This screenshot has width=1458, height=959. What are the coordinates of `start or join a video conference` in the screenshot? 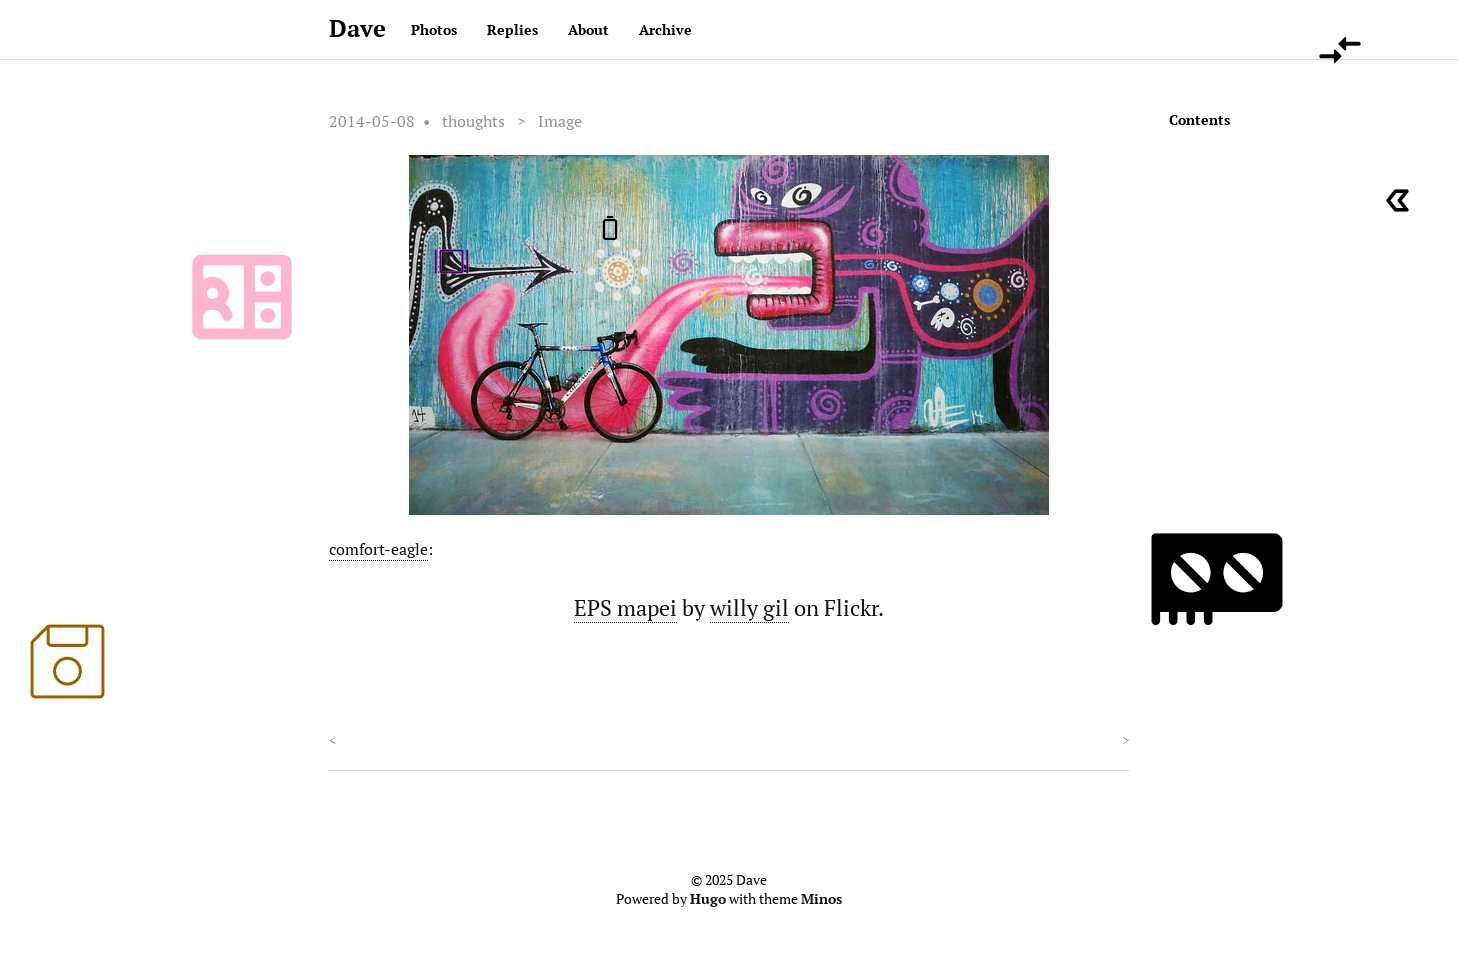 It's located at (242, 297).